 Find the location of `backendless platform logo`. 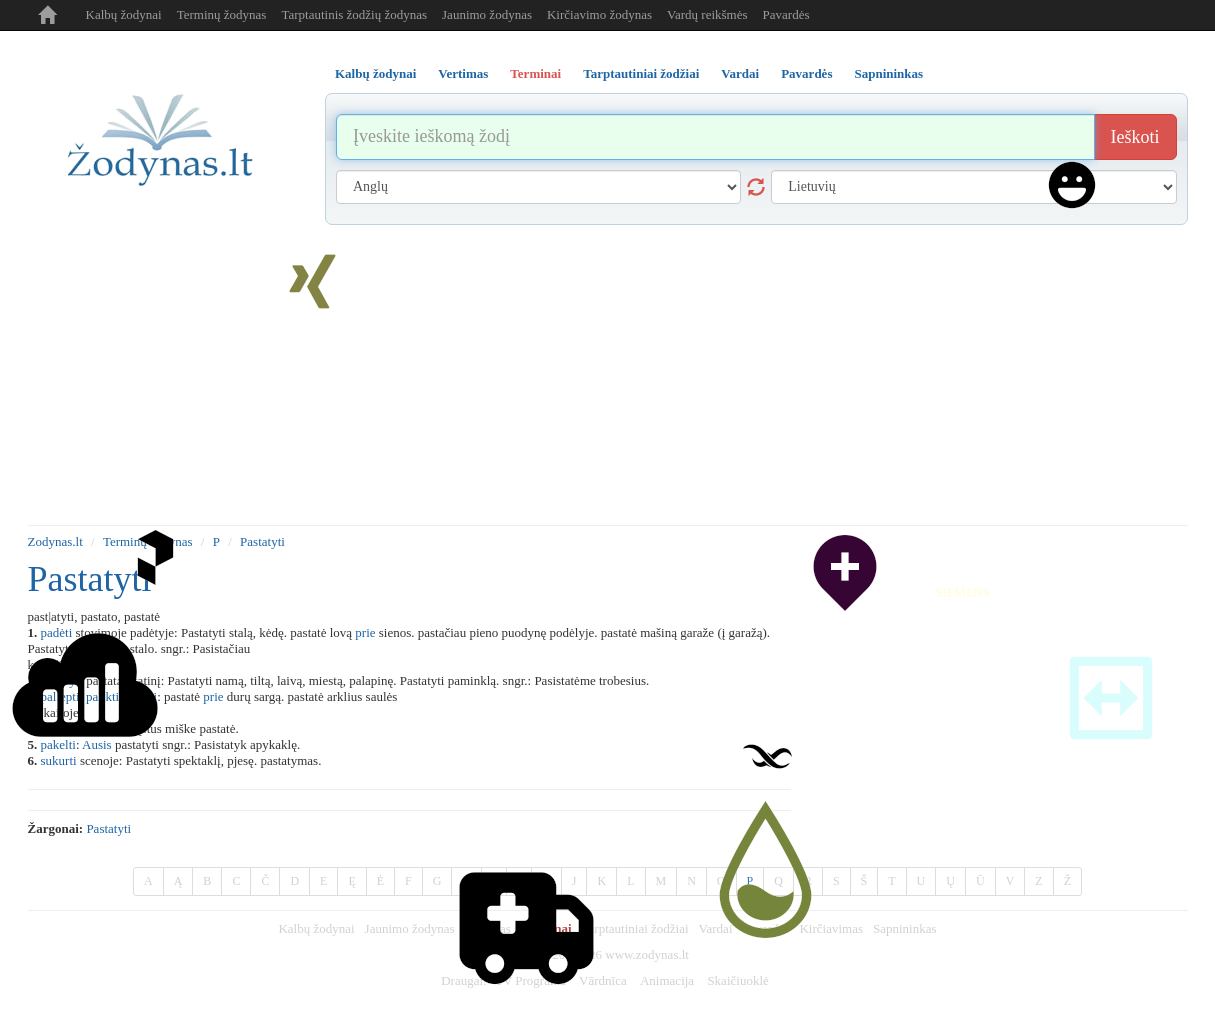

backendless platform logo is located at coordinates (767, 756).